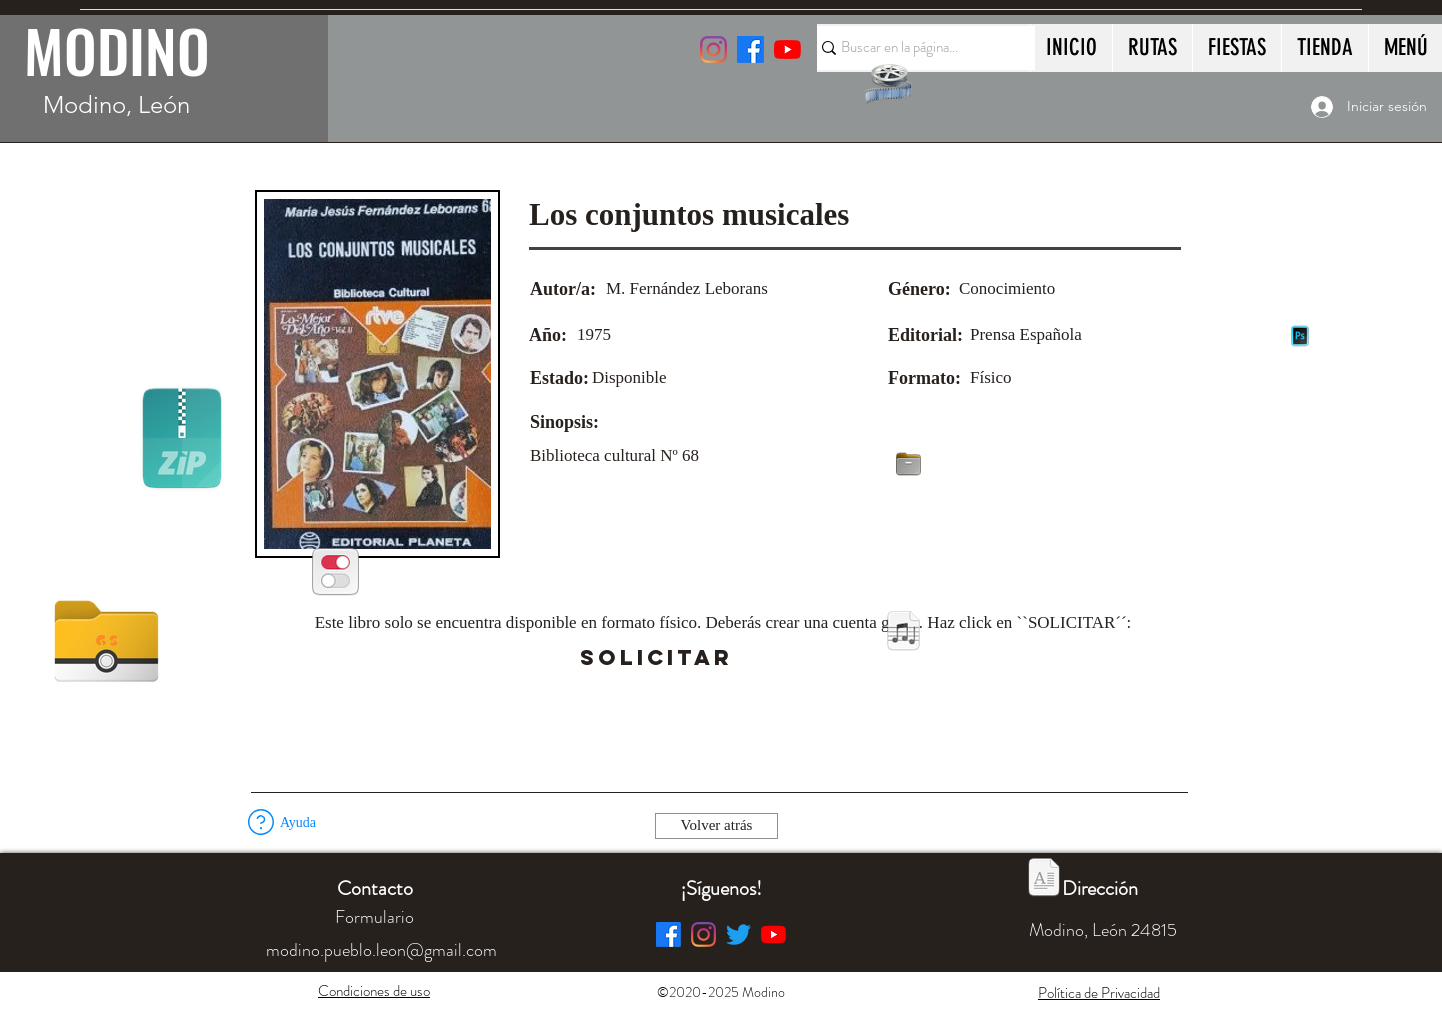 The image size is (1442, 1021). Describe the element at coordinates (335, 571) in the screenshot. I see `open gnome tweaks settings` at that location.